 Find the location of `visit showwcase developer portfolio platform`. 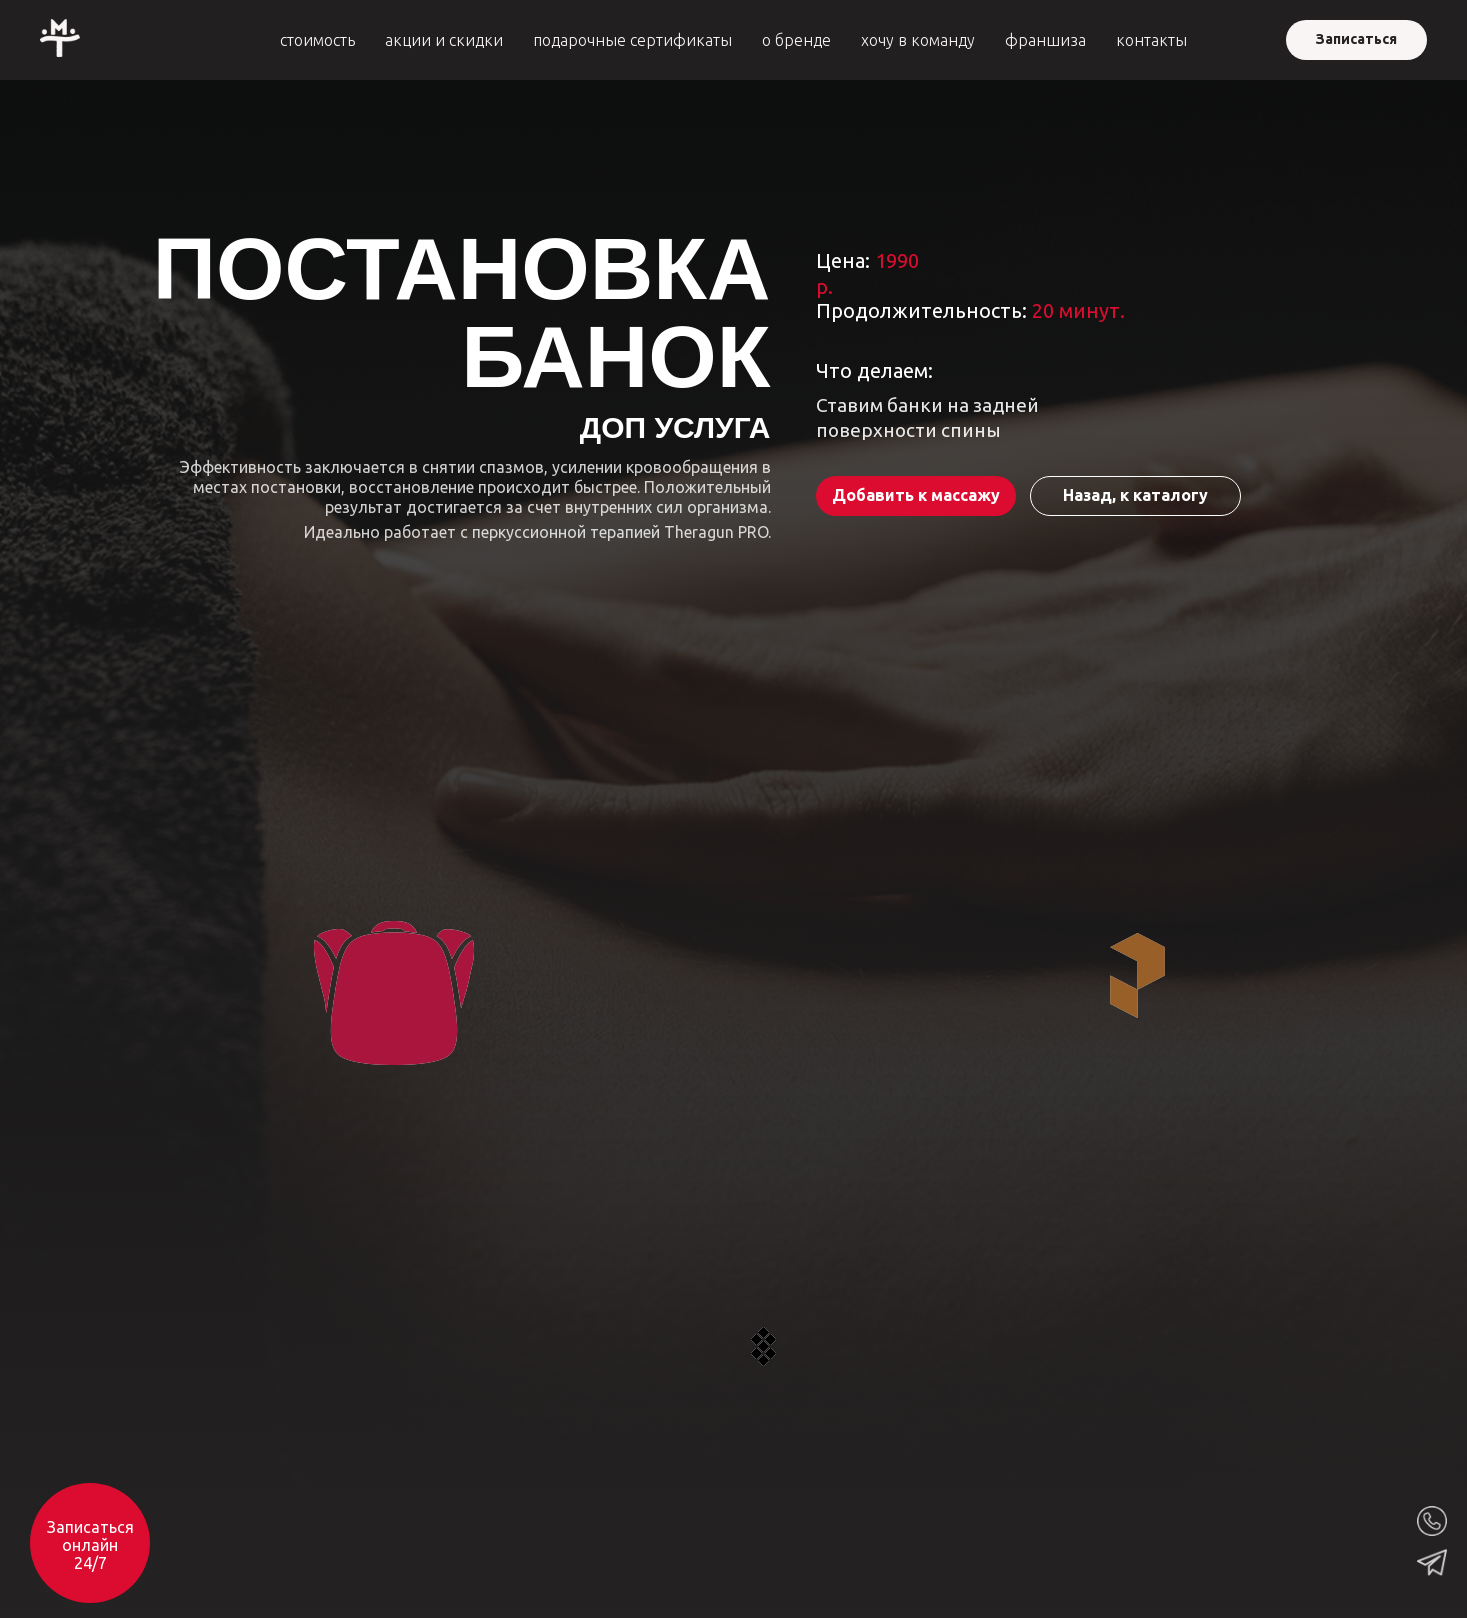

visit showwcase developer portfolio platform is located at coordinates (394, 993).